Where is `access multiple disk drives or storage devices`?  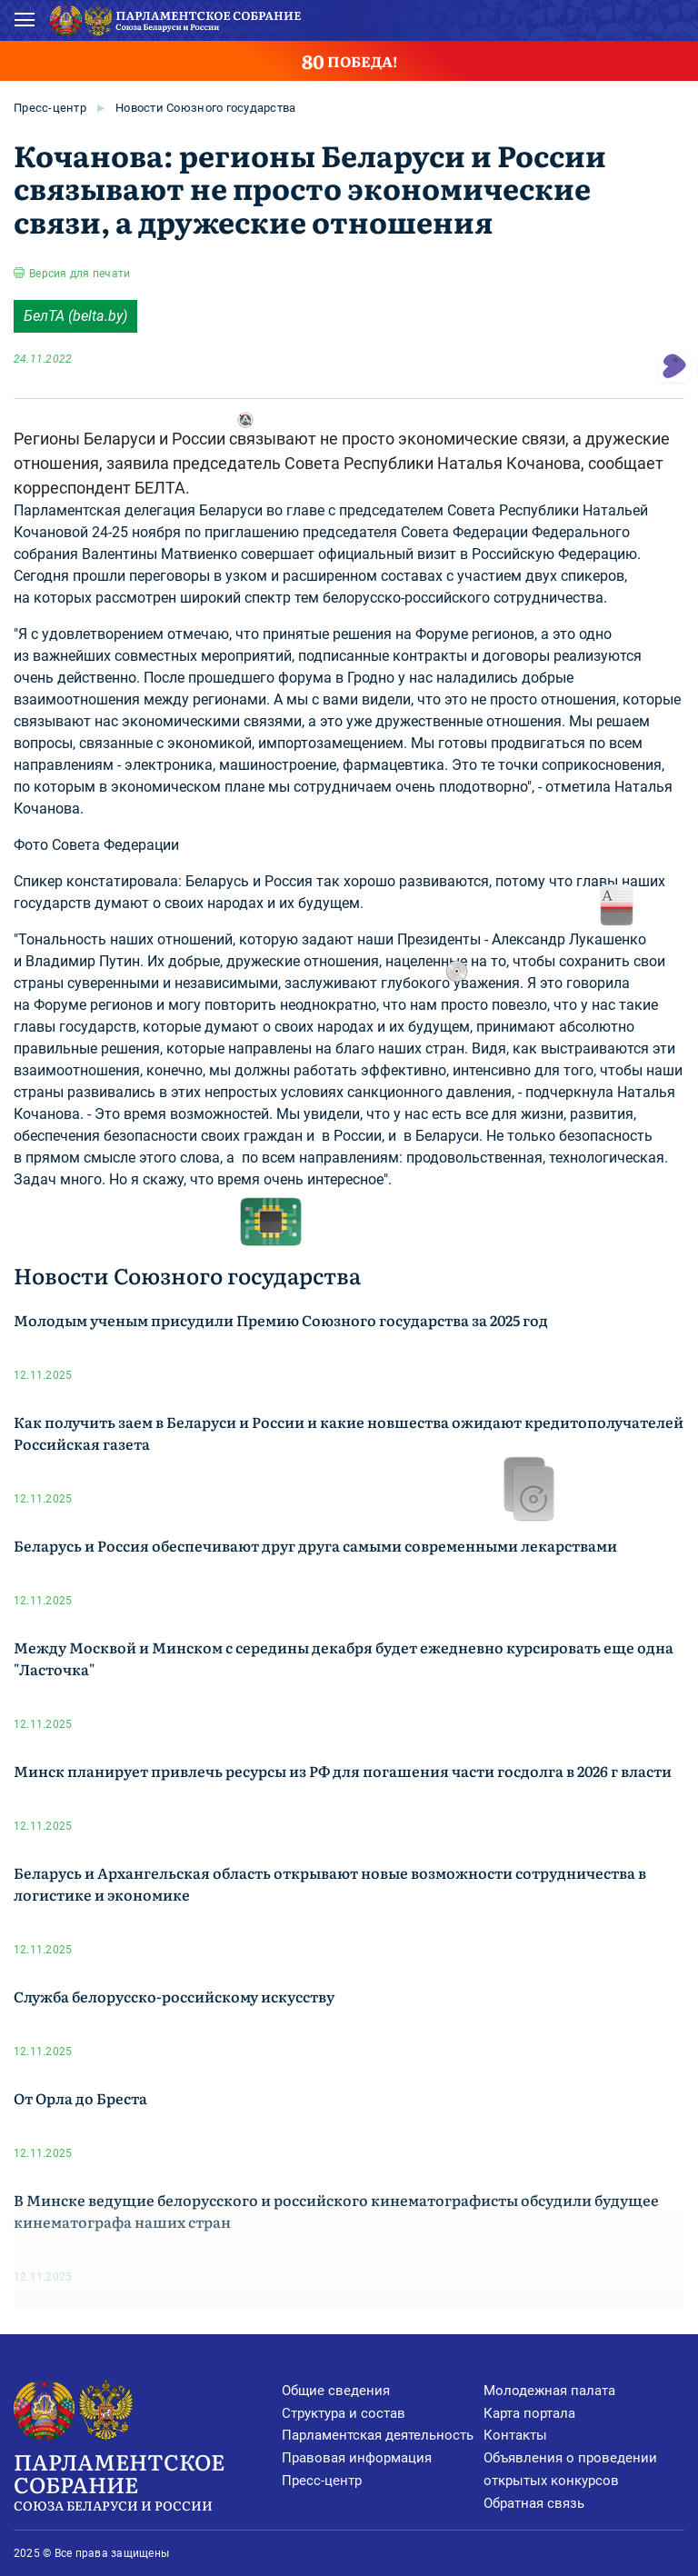
access multiple disk drives or storage devices is located at coordinates (529, 1489).